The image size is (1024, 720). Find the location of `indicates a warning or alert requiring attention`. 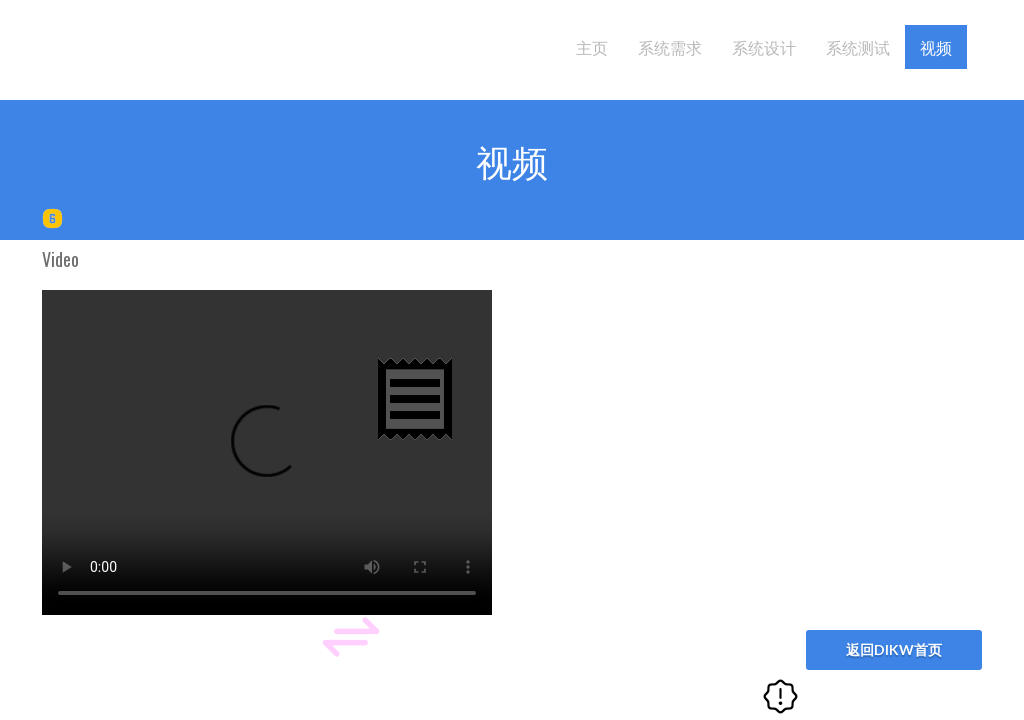

indicates a warning or alert requiring attention is located at coordinates (780, 696).